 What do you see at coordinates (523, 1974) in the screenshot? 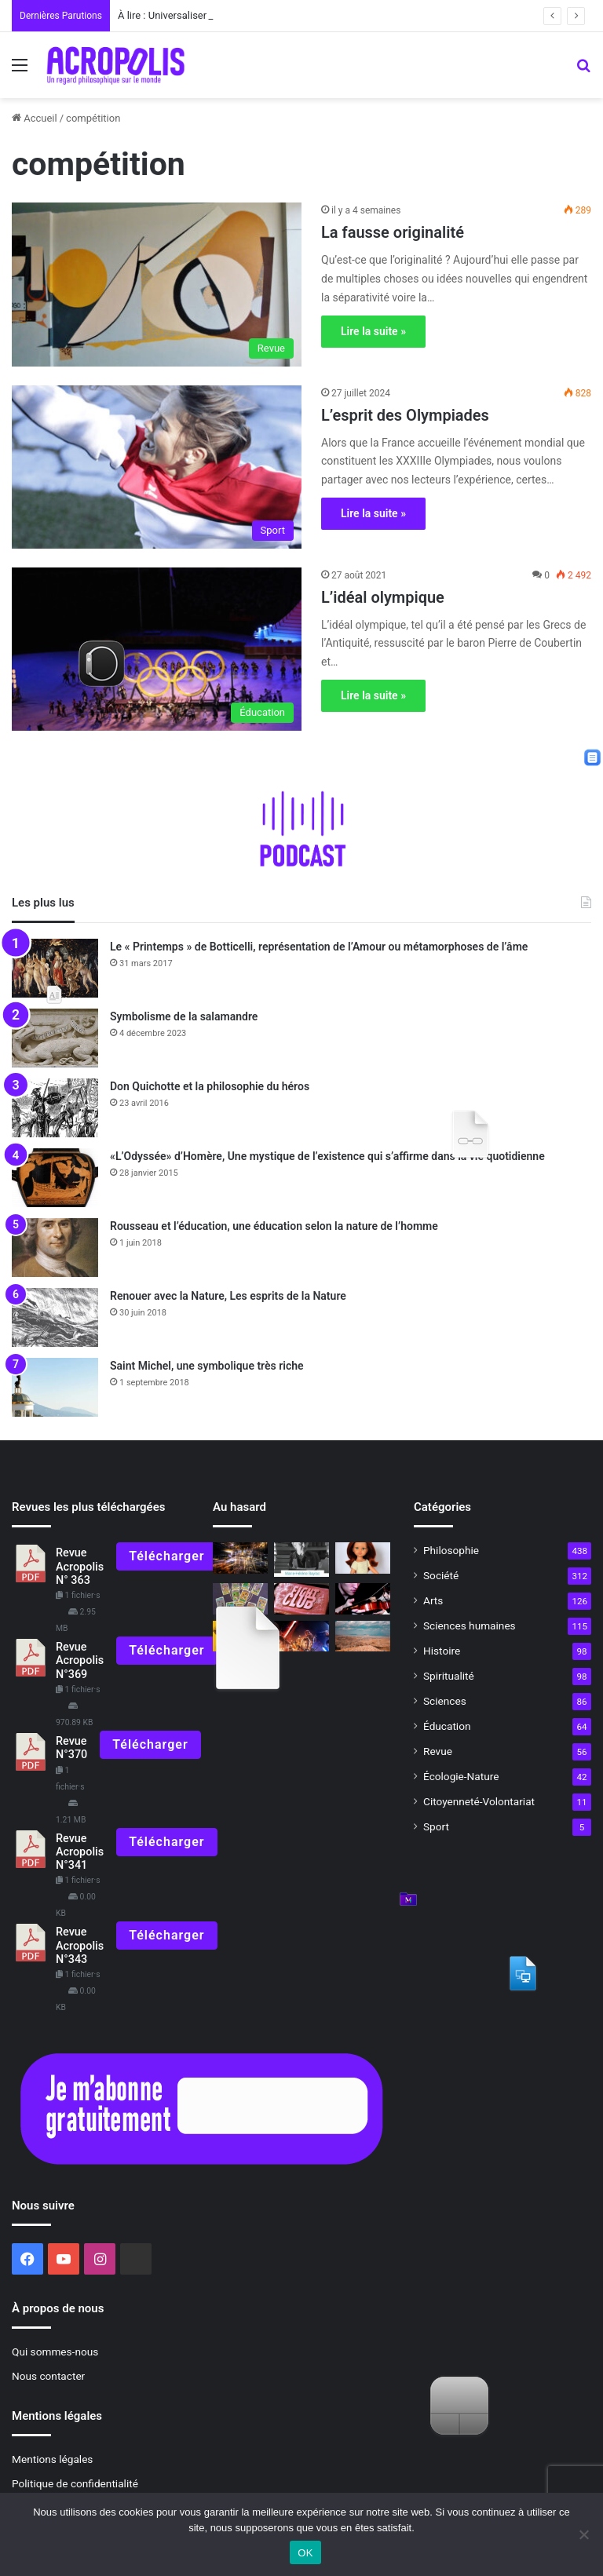
I see `open a remote desktop connection file` at bounding box center [523, 1974].